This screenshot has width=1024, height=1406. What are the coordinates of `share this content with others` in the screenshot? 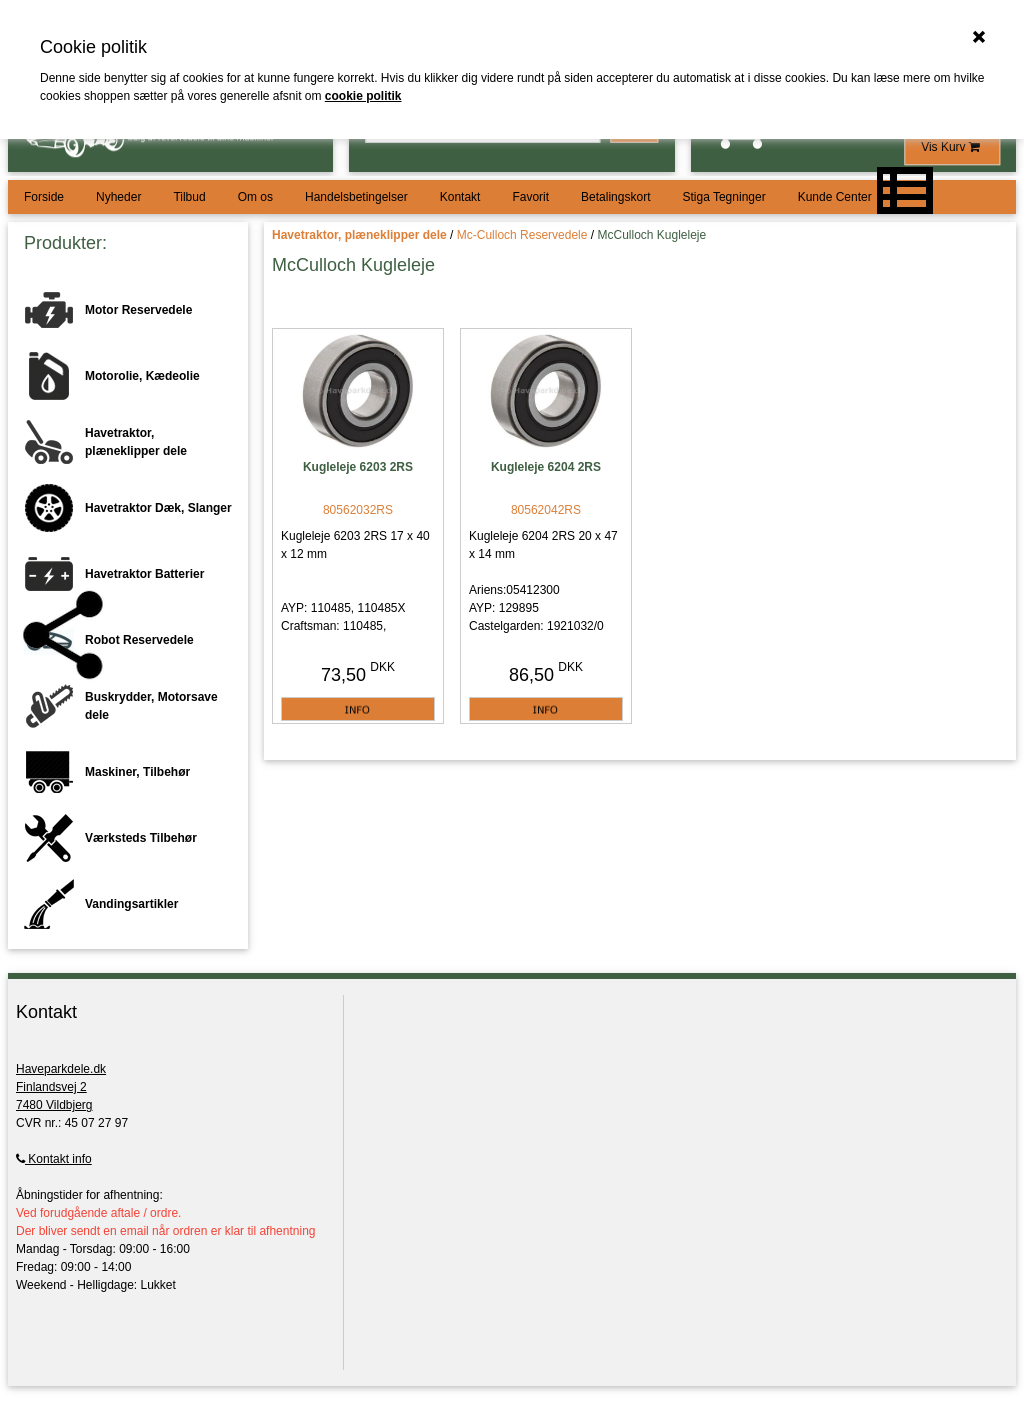 It's located at (63, 635).